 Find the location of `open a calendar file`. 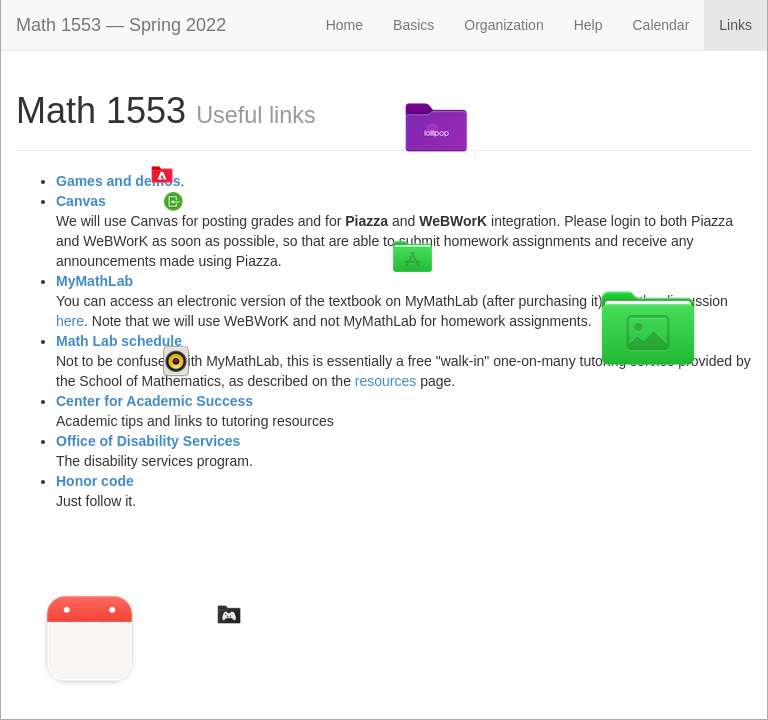

open a calendar file is located at coordinates (89, 639).